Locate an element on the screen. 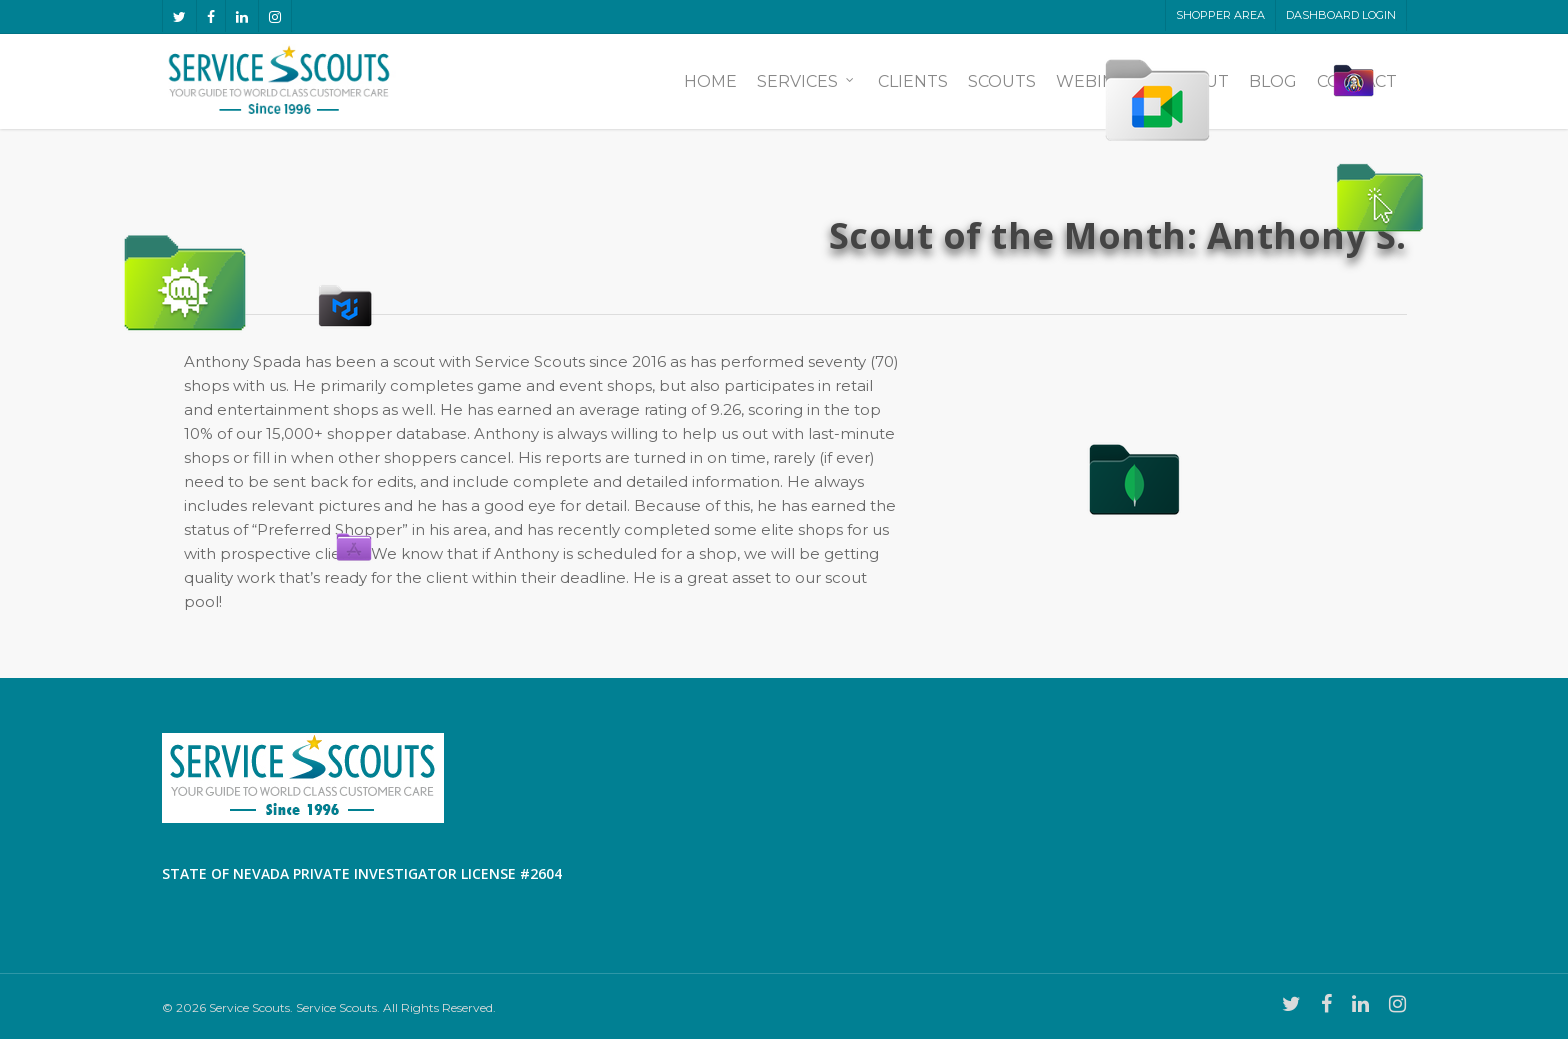  open Leonardo.ai project folder is located at coordinates (1353, 81).